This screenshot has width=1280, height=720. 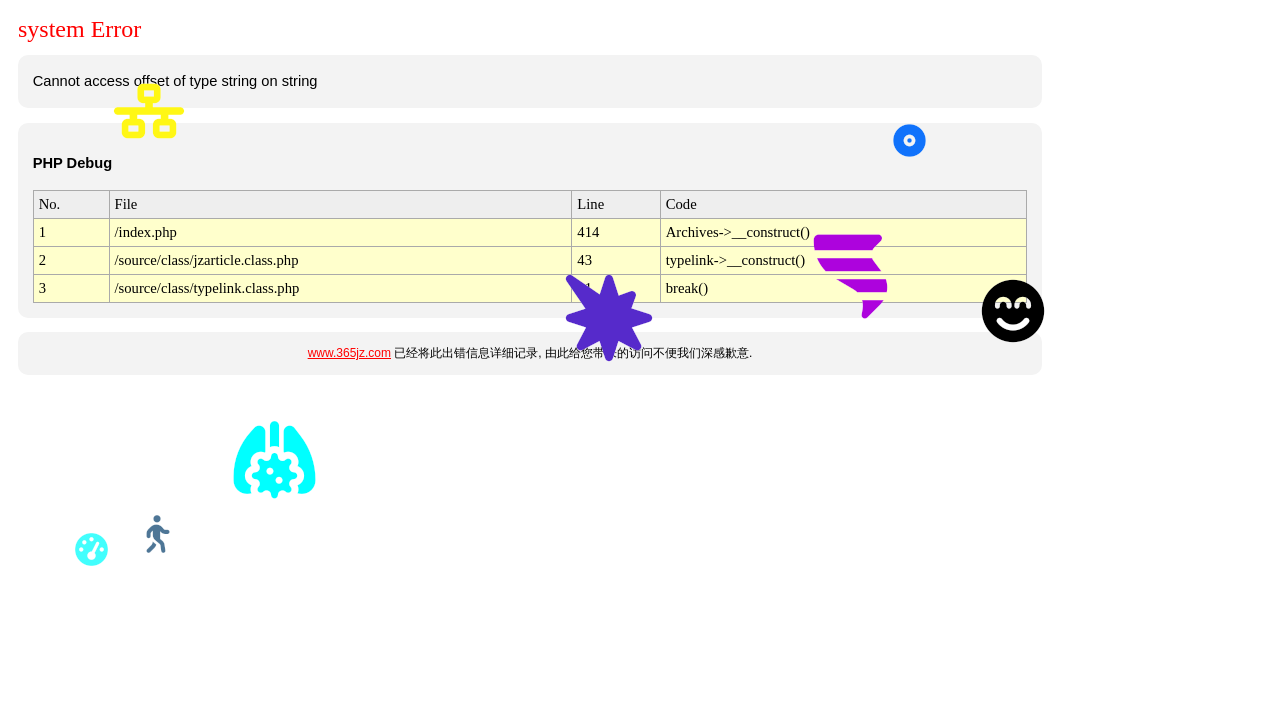 What do you see at coordinates (157, 534) in the screenshot?
I see `get walking directions` at bounding box center [157, 534].